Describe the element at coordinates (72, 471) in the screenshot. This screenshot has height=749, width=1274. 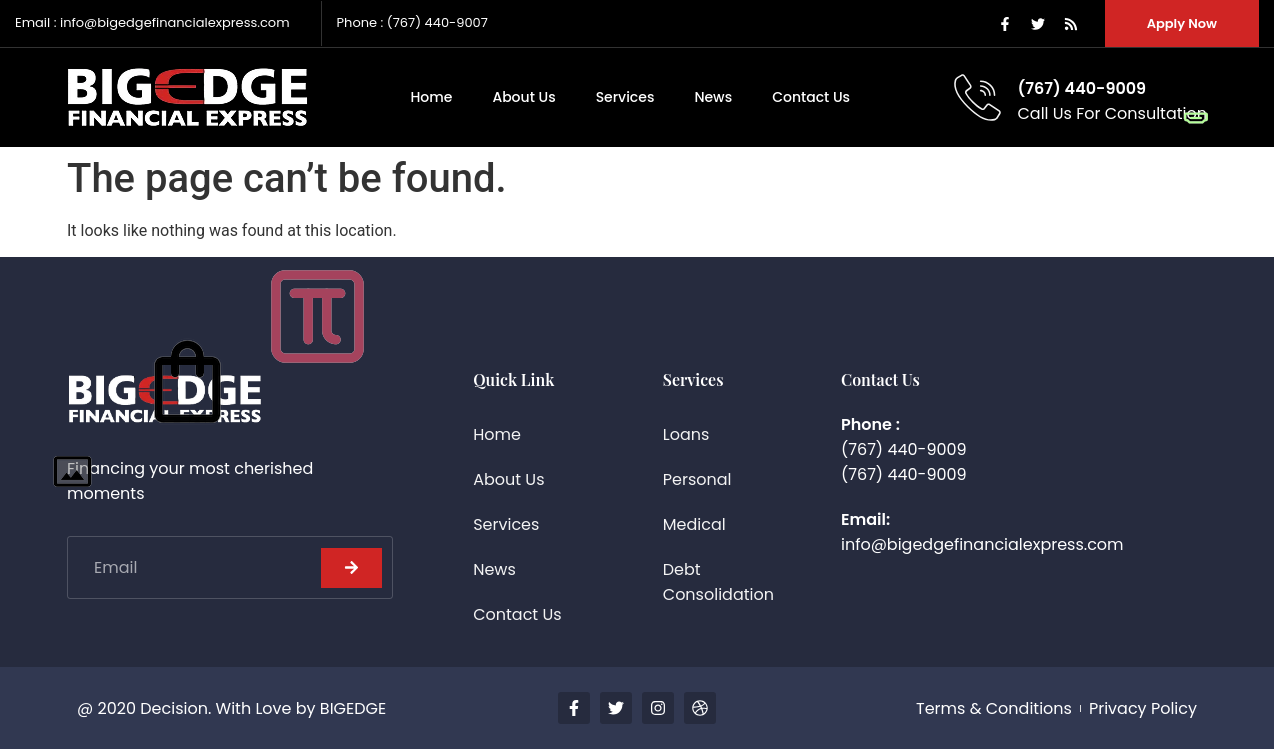
I see `view photo at actual size` at that location.